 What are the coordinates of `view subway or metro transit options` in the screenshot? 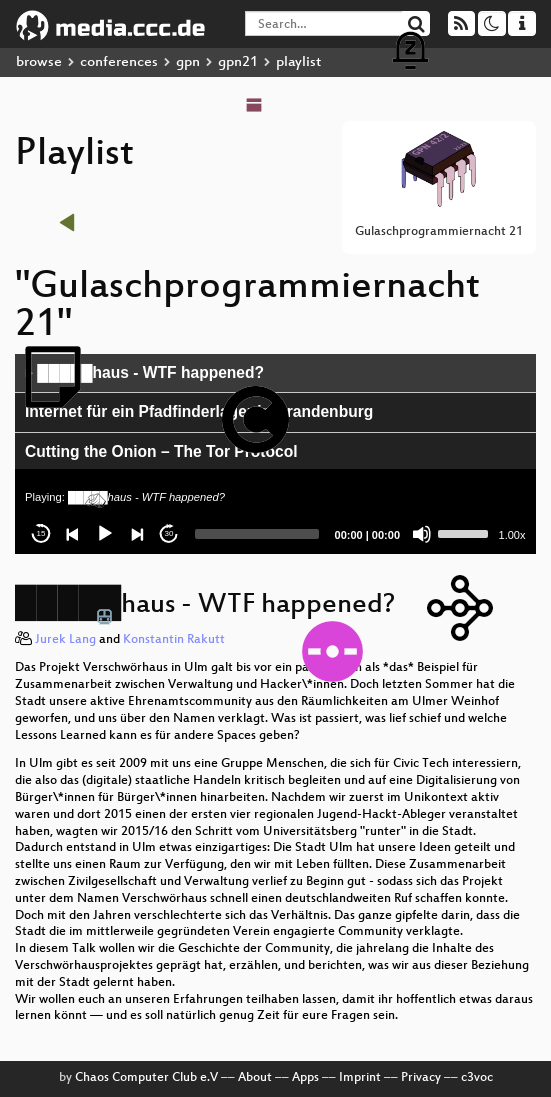 It's located at (104, 616).